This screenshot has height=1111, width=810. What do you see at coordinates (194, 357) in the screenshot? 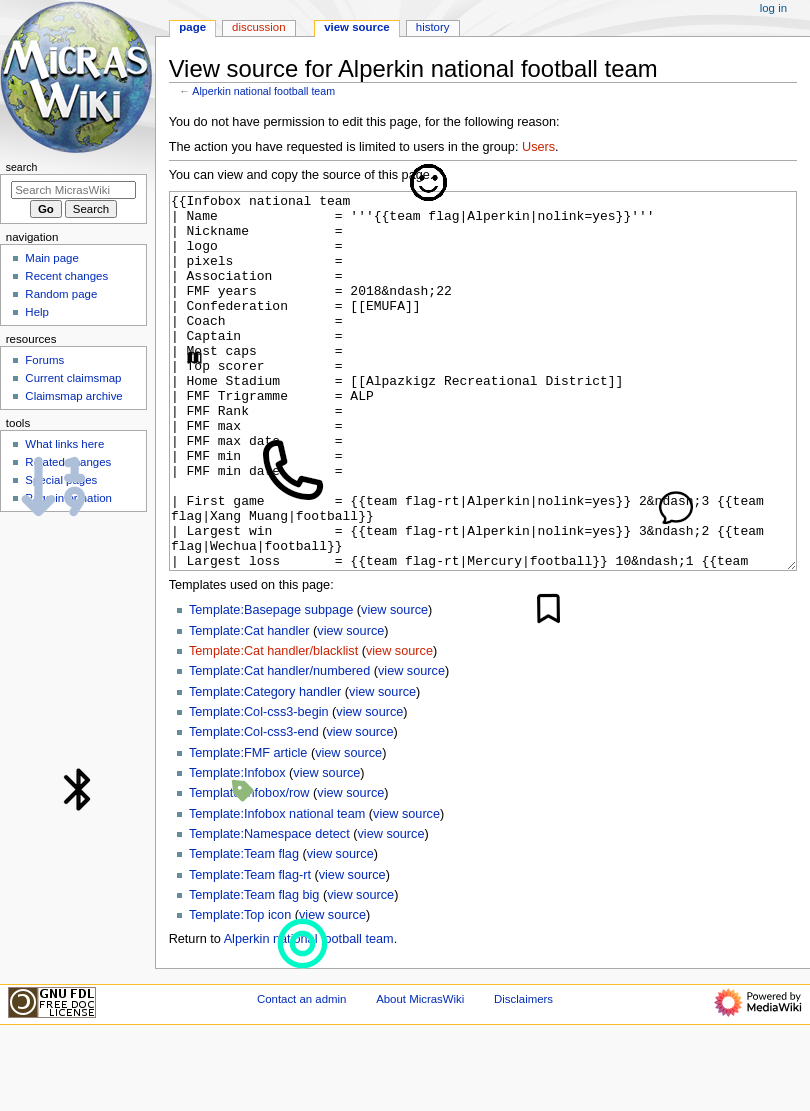
I see `open map view` at bounding box center [194, 357].